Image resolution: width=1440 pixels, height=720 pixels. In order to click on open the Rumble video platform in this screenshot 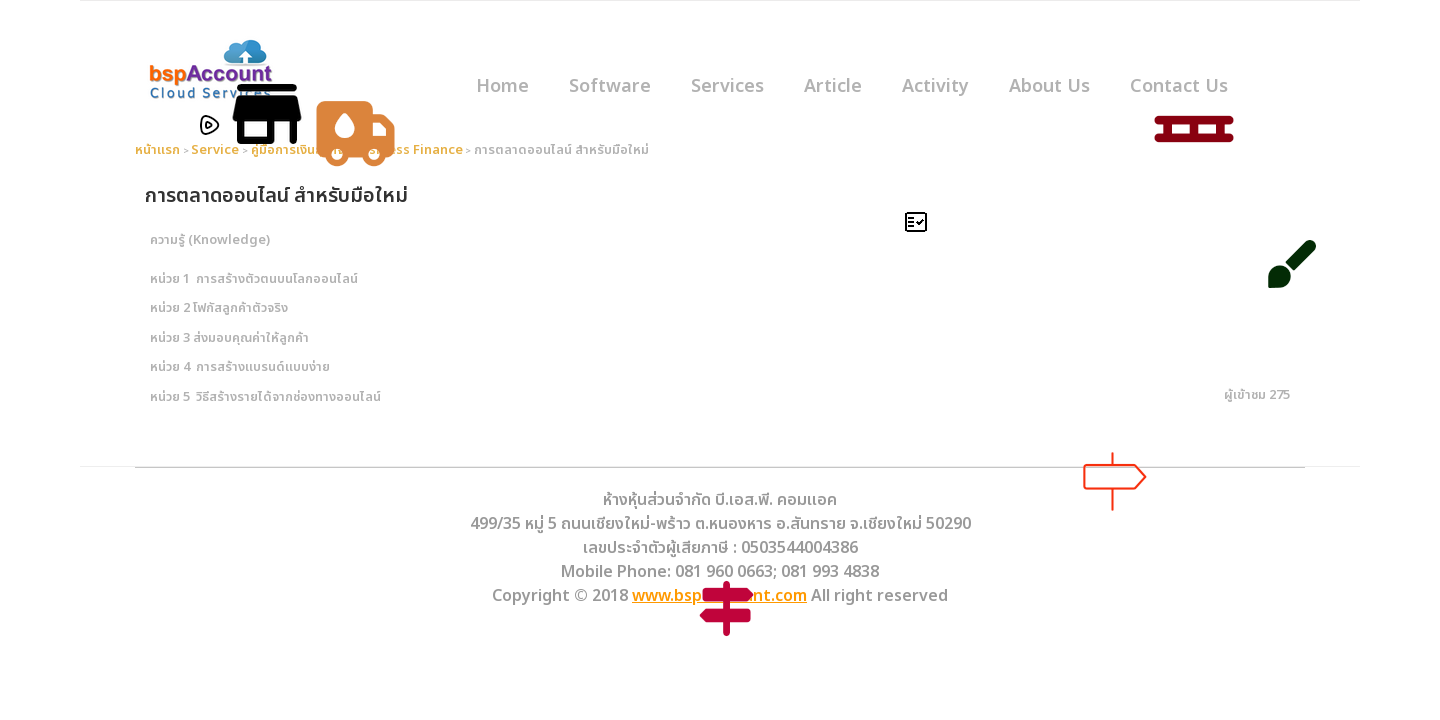, I will do `click(209, 125)`.